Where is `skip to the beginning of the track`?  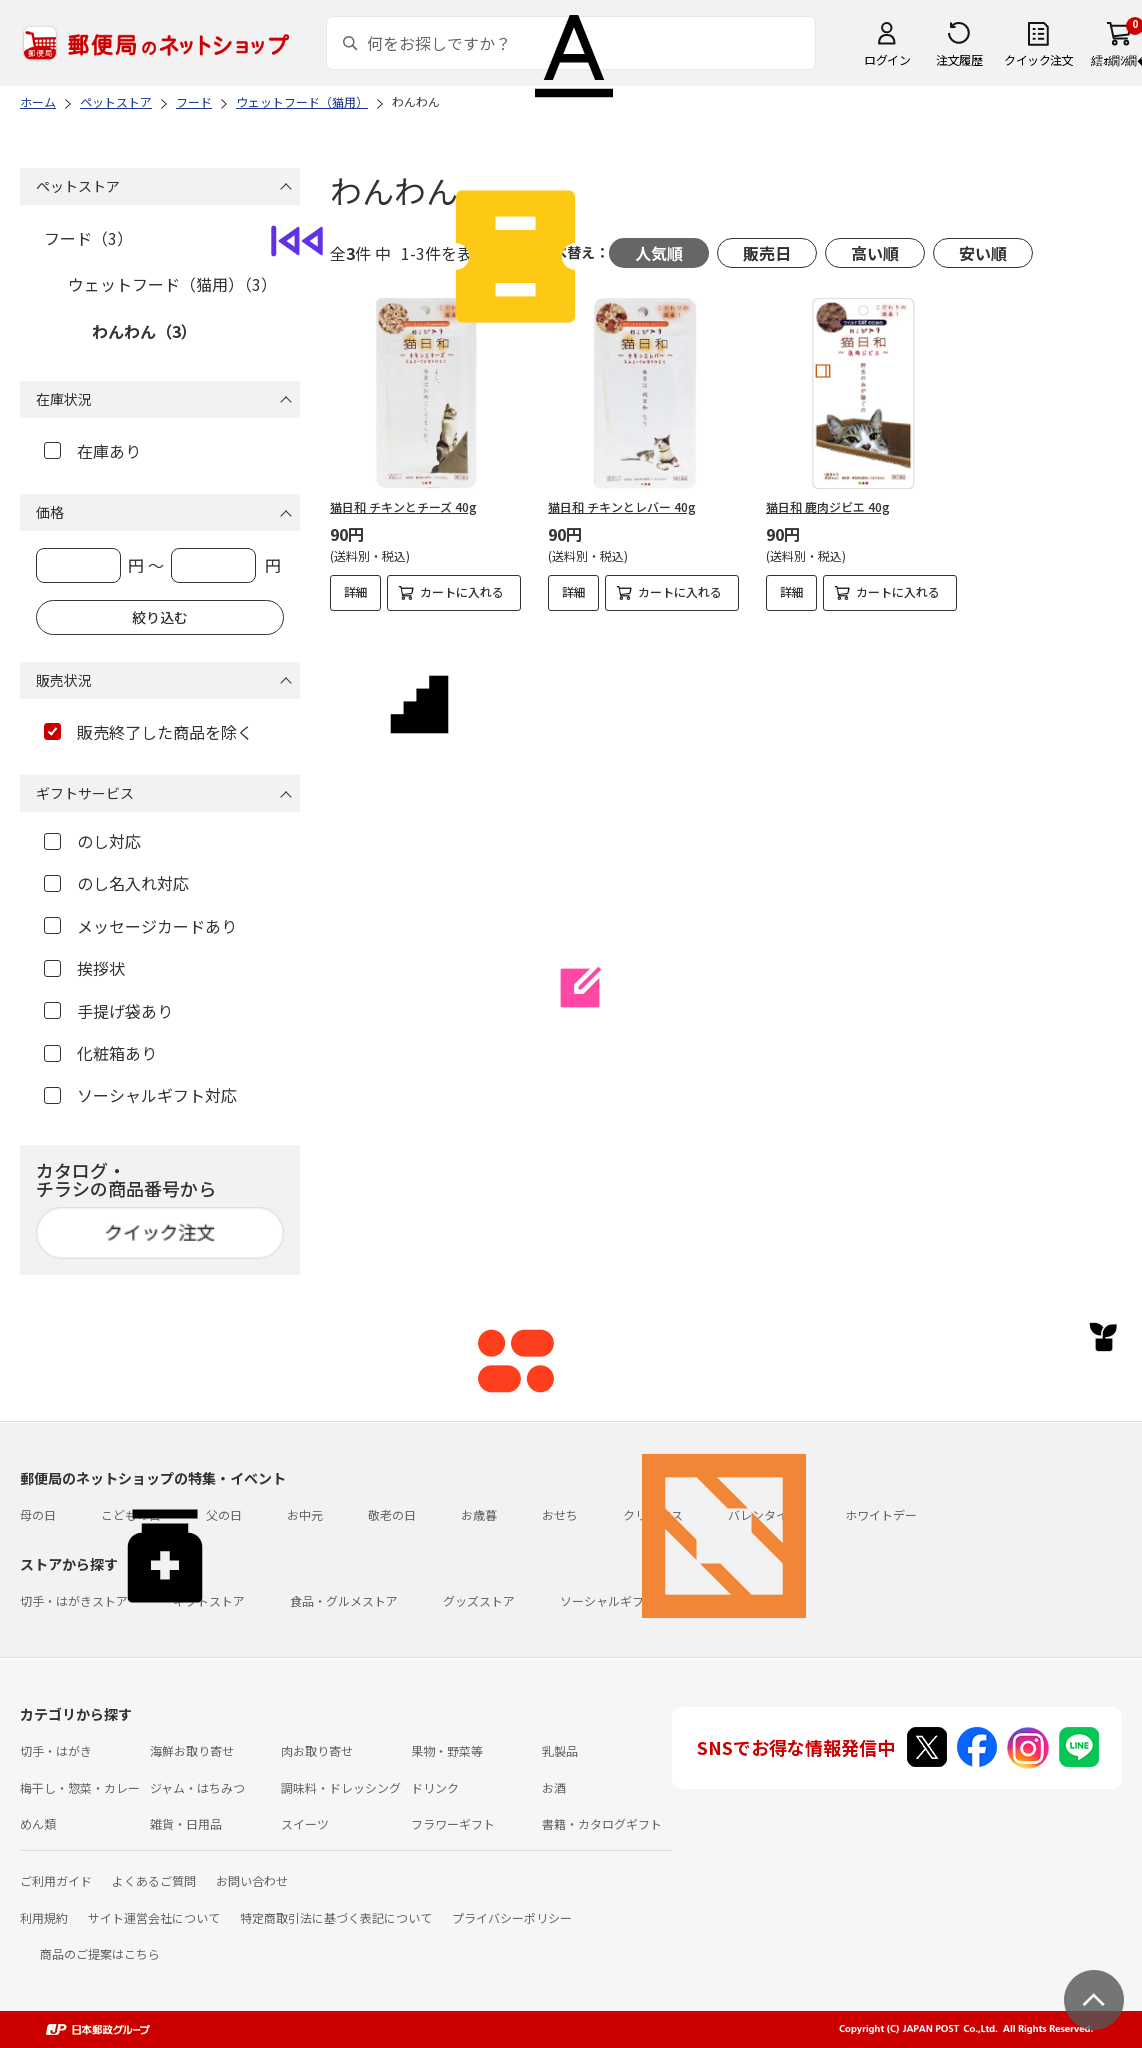
skip to the beginning of the track is located at coordinates (297, 241).